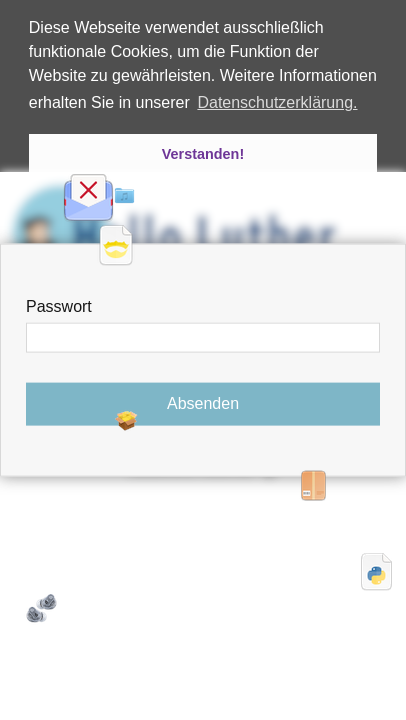  Describe the element at coordinates (116, 245) in the screenshot. I see `nim programming language source file` at that location.